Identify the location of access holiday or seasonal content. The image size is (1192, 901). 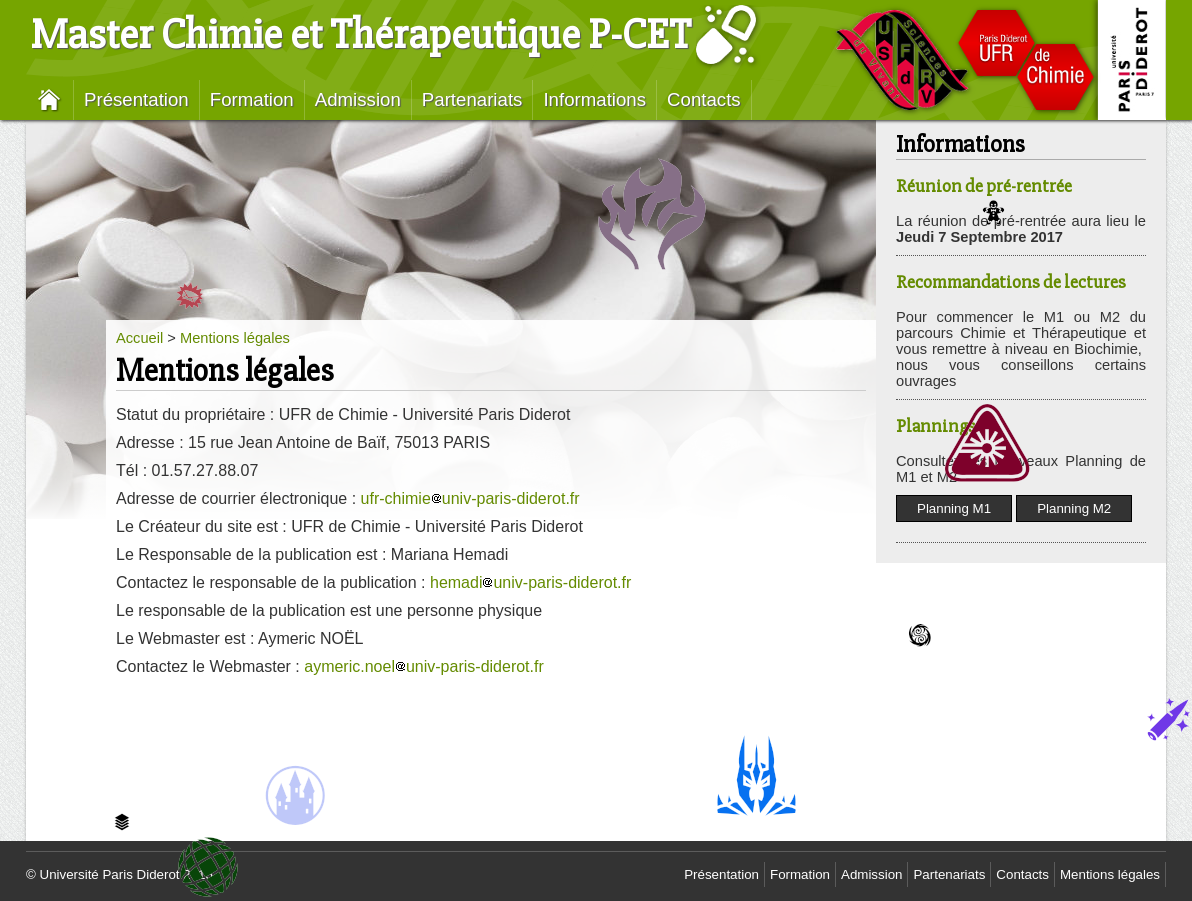
(993, 212).